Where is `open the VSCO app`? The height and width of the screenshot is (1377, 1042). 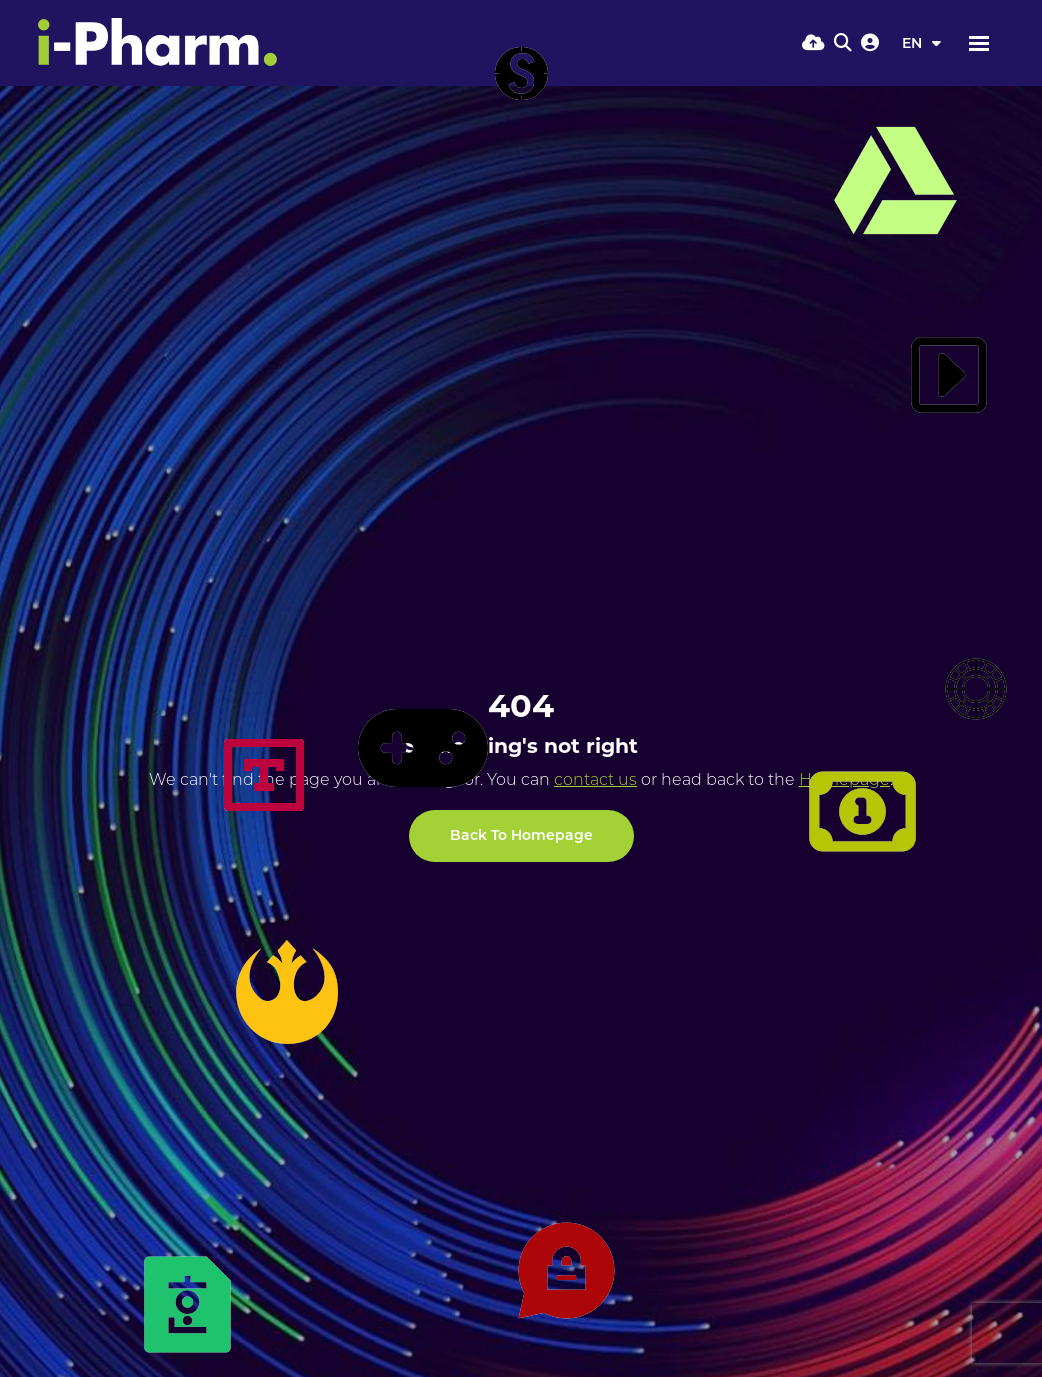 open the VSCO app is located at coordinates (976, 689).